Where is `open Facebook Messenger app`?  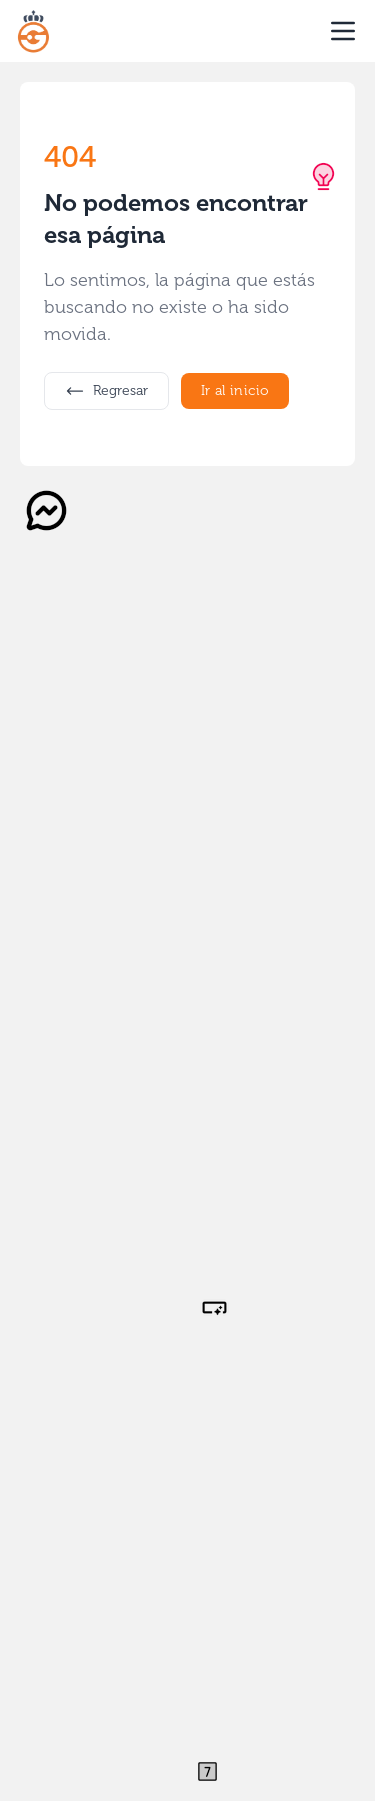 open Facebook Messenger app is located at coordinates (46, 510).